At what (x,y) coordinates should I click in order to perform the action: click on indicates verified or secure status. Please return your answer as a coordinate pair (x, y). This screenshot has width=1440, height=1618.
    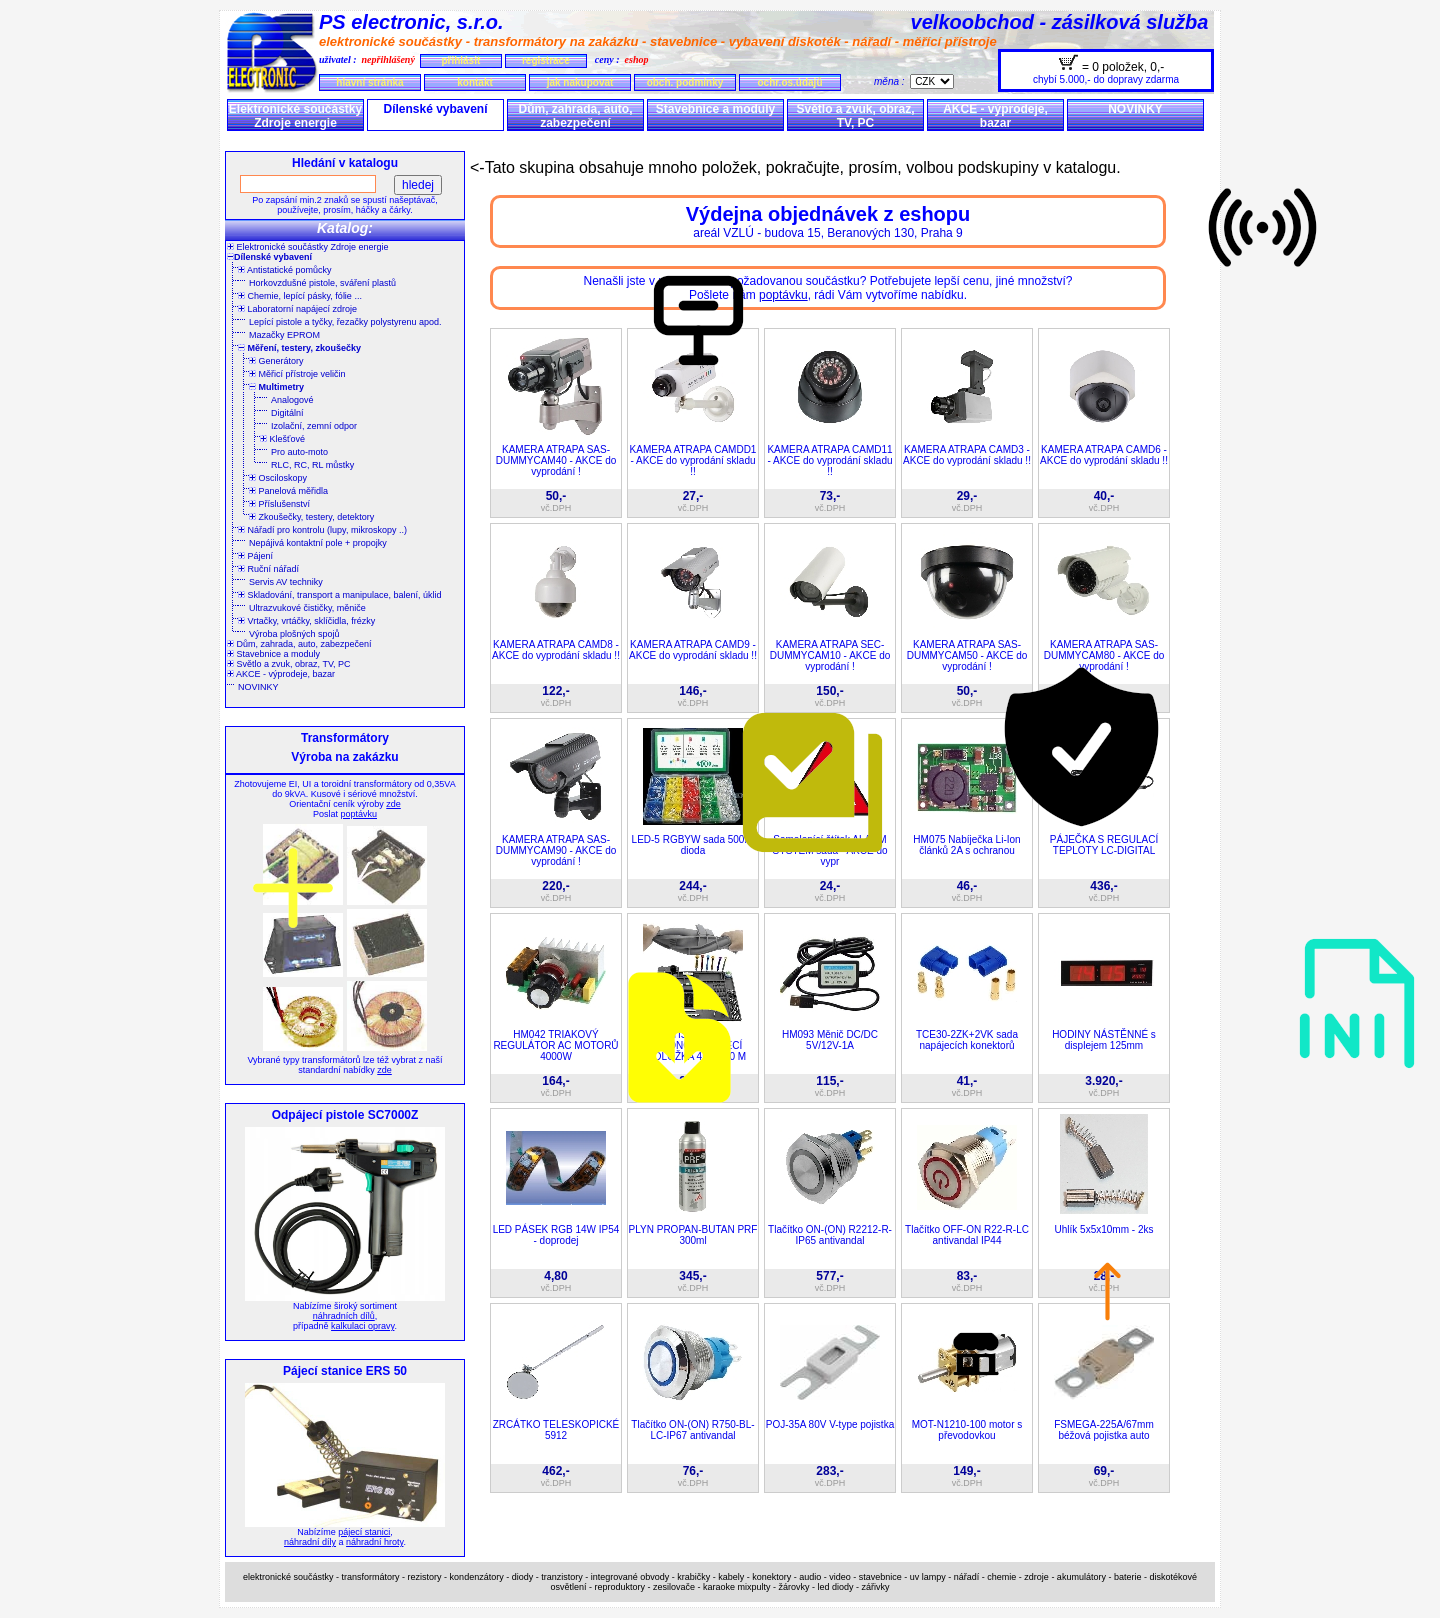
    Looking at the image, I should click on (1081, 746).